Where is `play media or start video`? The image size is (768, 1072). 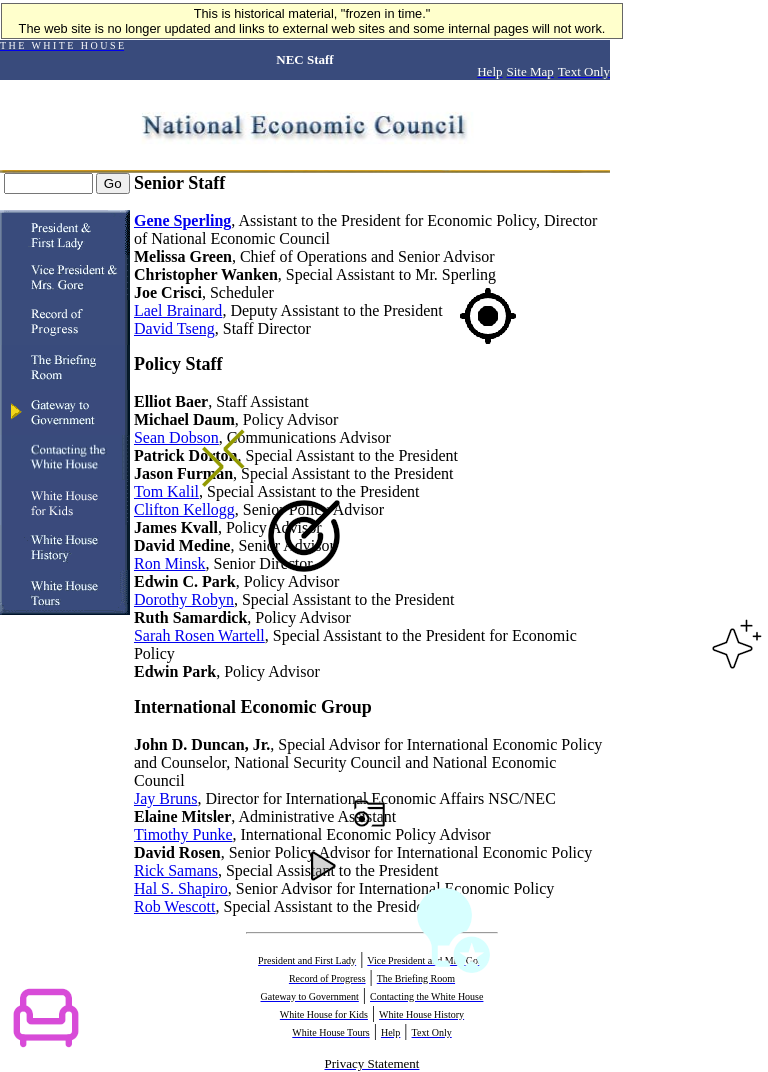
play media or start video is located at coordinates (320, 866).